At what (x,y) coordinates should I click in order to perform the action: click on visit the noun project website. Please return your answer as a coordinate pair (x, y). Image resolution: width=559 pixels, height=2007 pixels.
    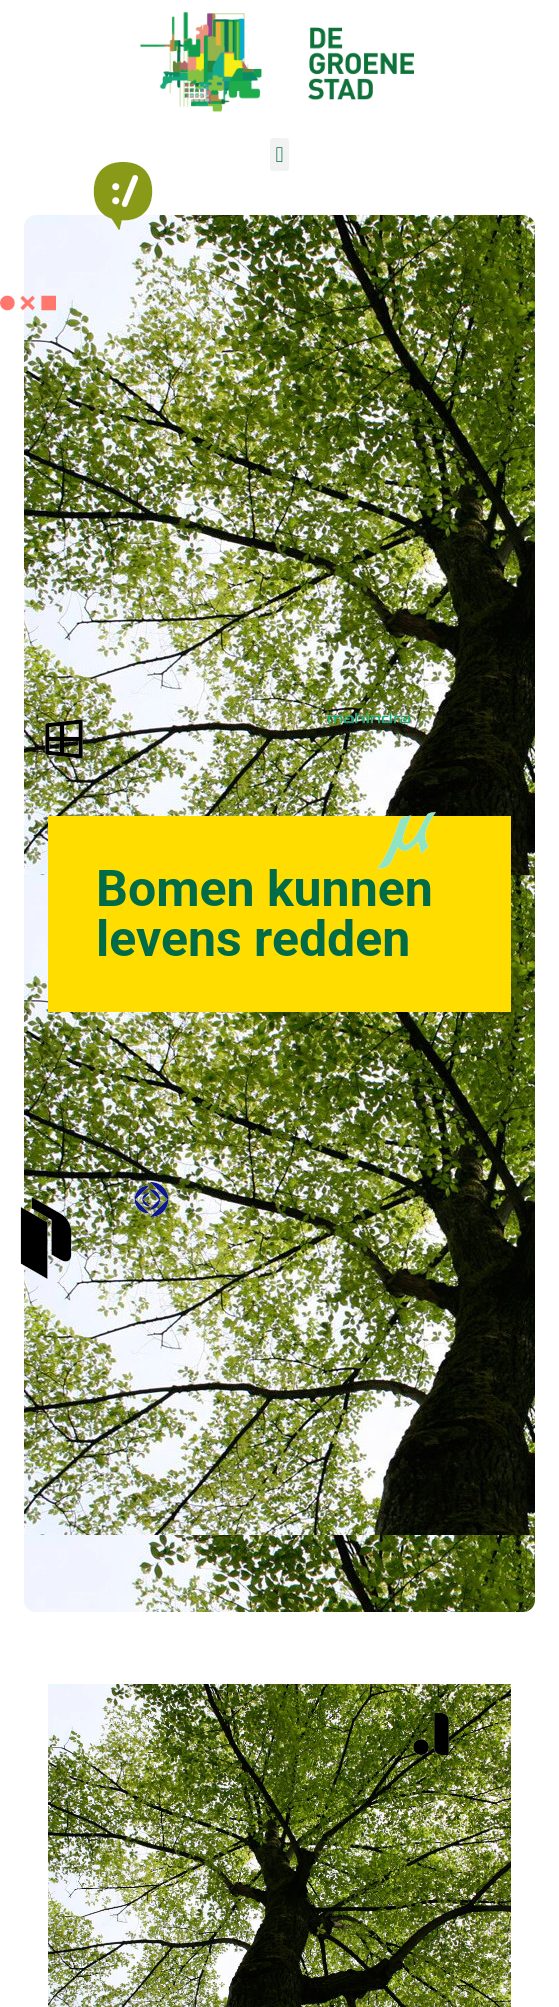
    Looking at the image, I should click on (28, 303).